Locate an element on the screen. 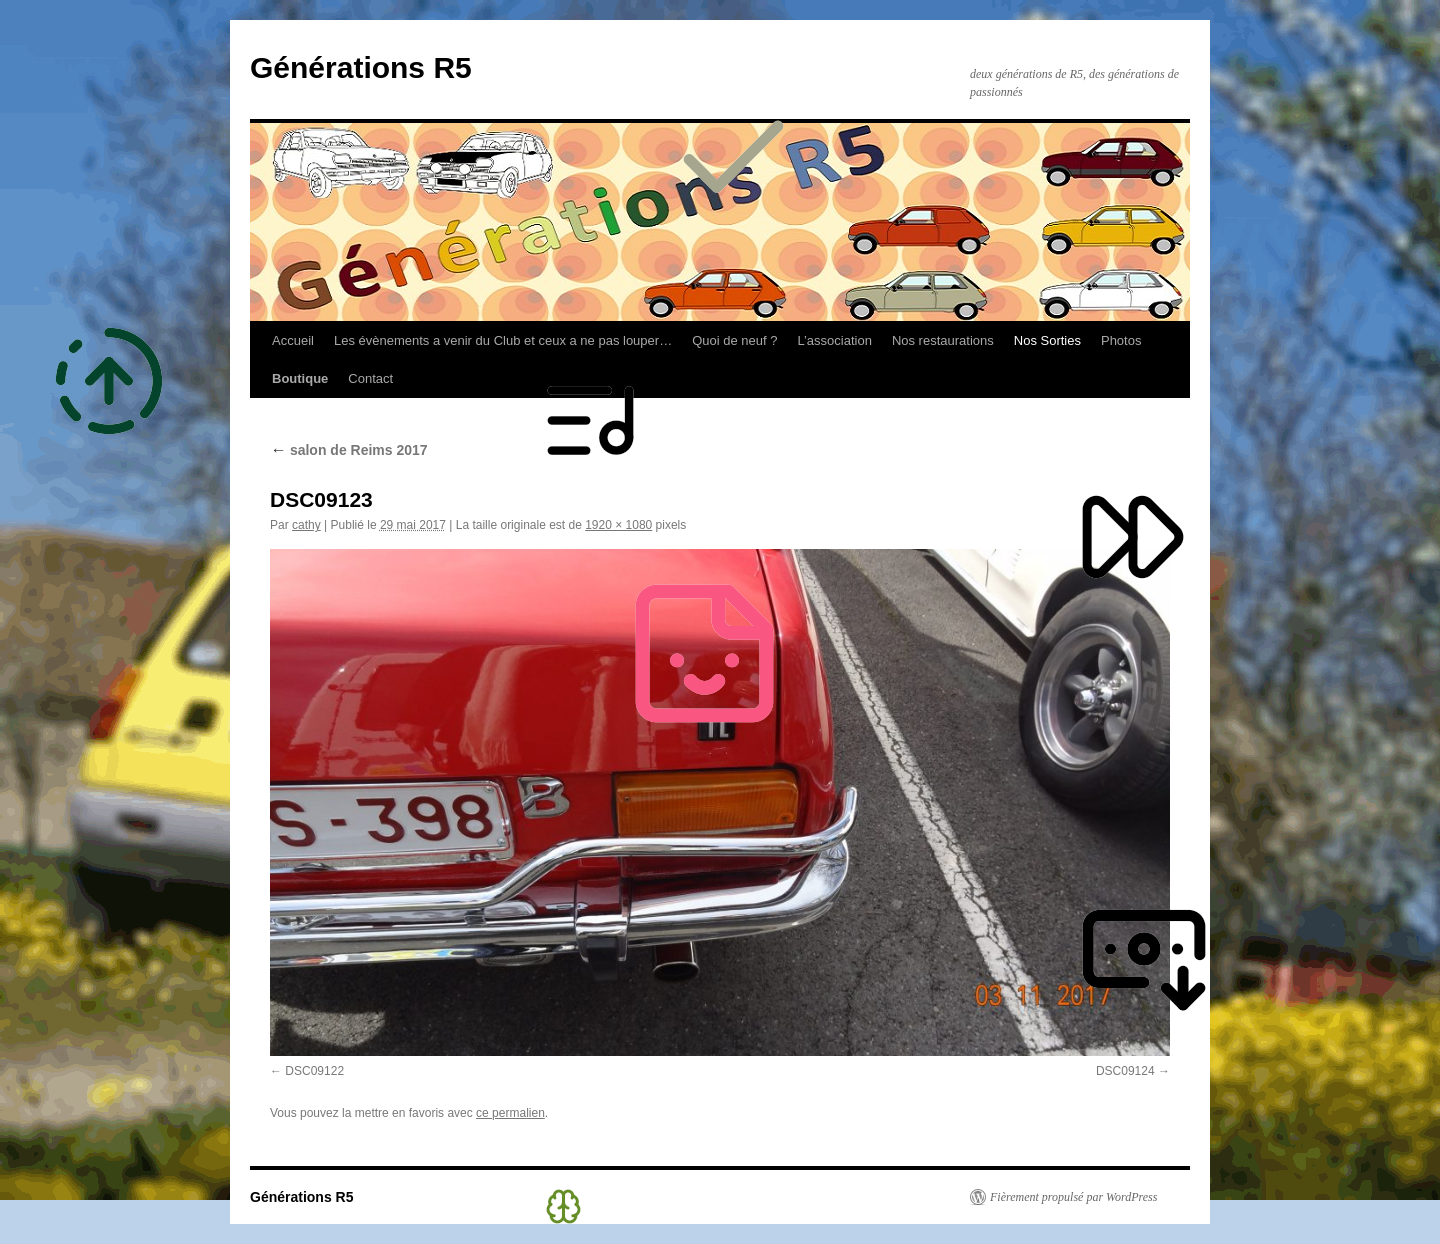 The image size is (1440, 1244). skip forward in media playback is located at coordinates (1133, 537).